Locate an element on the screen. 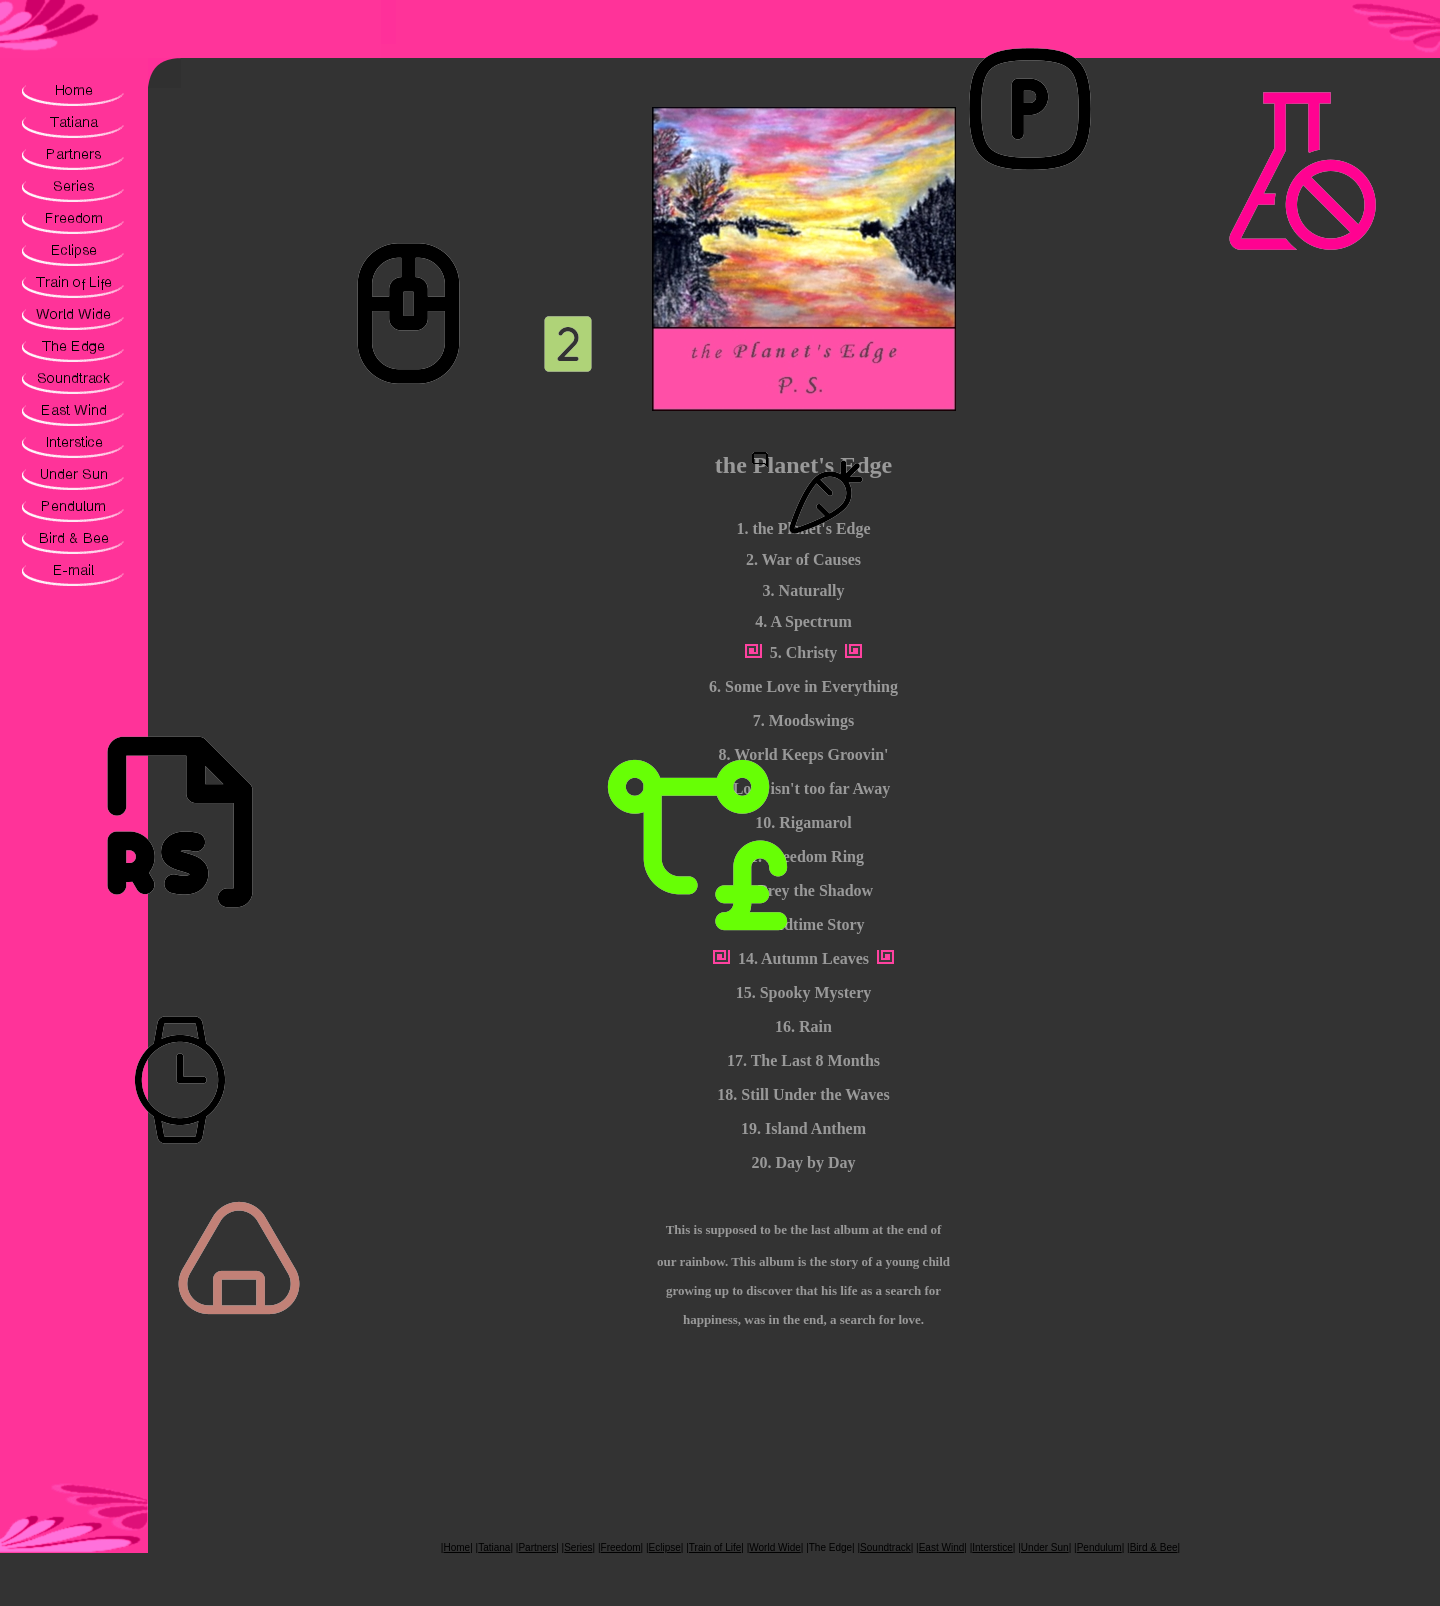  browse vegetable or produce category is located at coordinates (824, 498).